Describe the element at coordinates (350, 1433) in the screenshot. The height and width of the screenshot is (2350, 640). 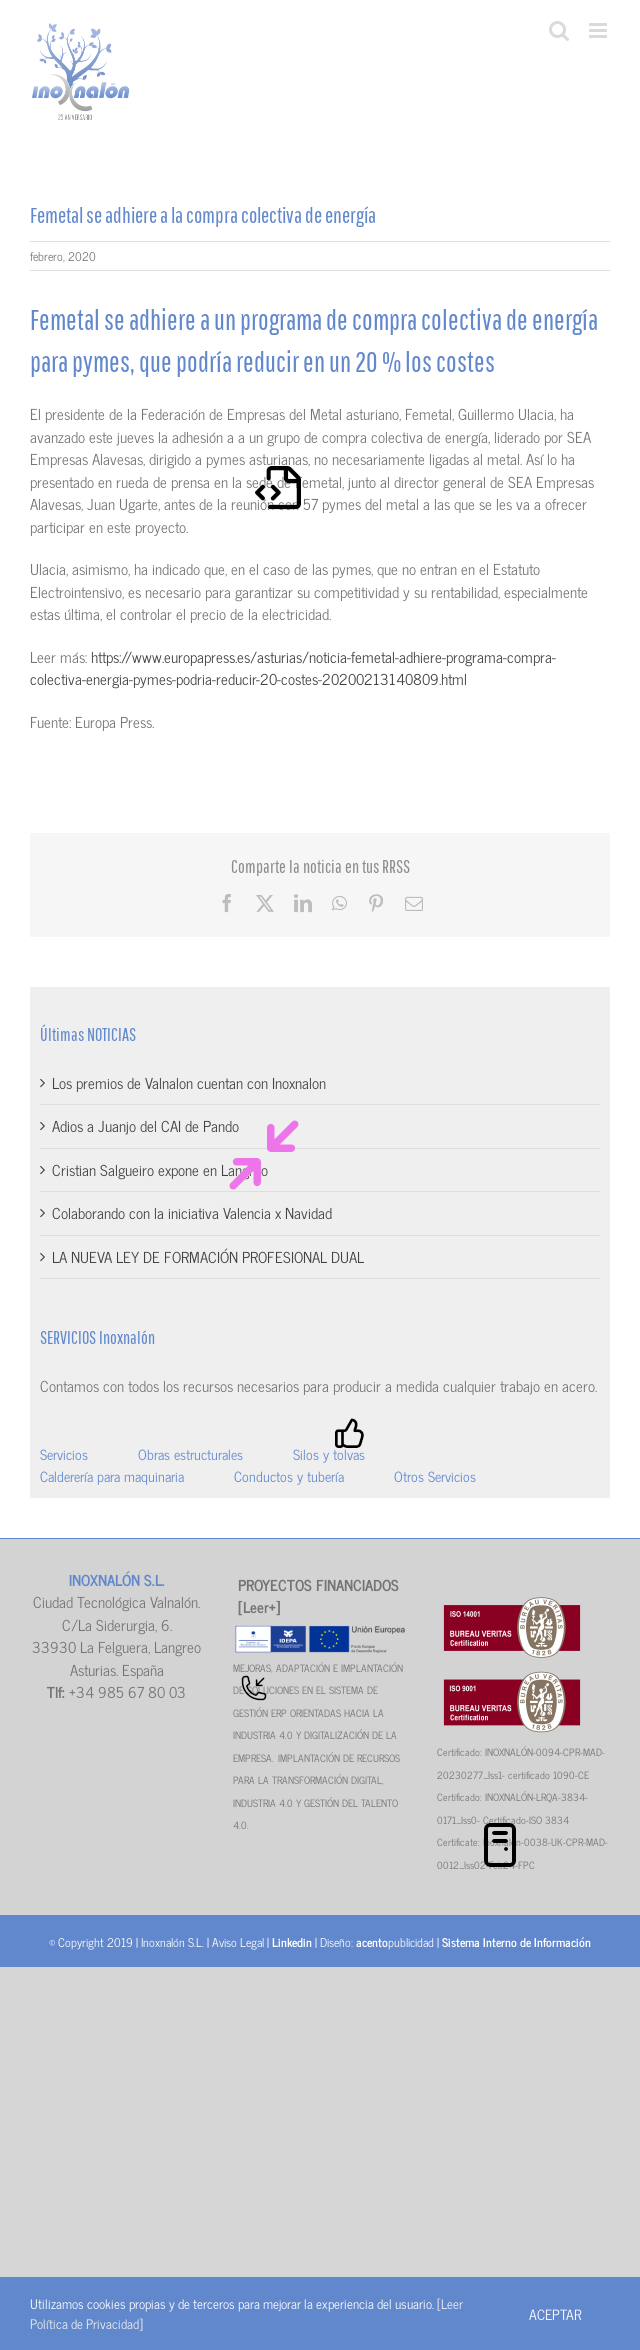
I see `like or upvote content` at that location.